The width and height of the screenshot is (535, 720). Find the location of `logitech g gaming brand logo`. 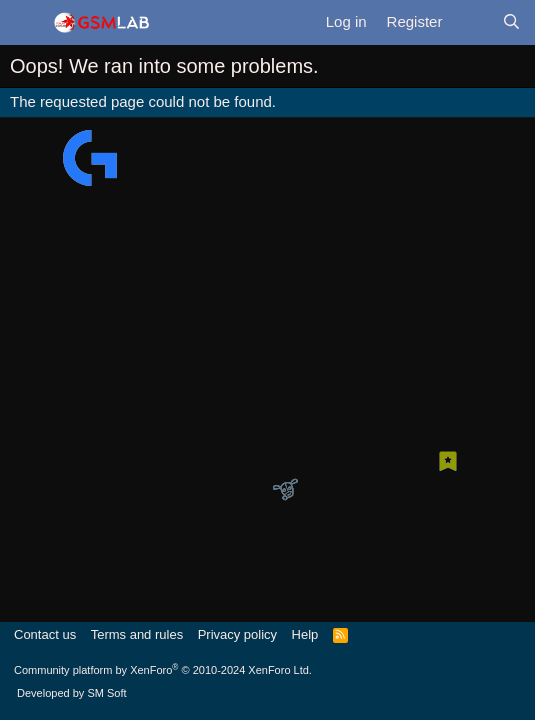

logitech g gaming brand logo is located at coordinates (90, 158).